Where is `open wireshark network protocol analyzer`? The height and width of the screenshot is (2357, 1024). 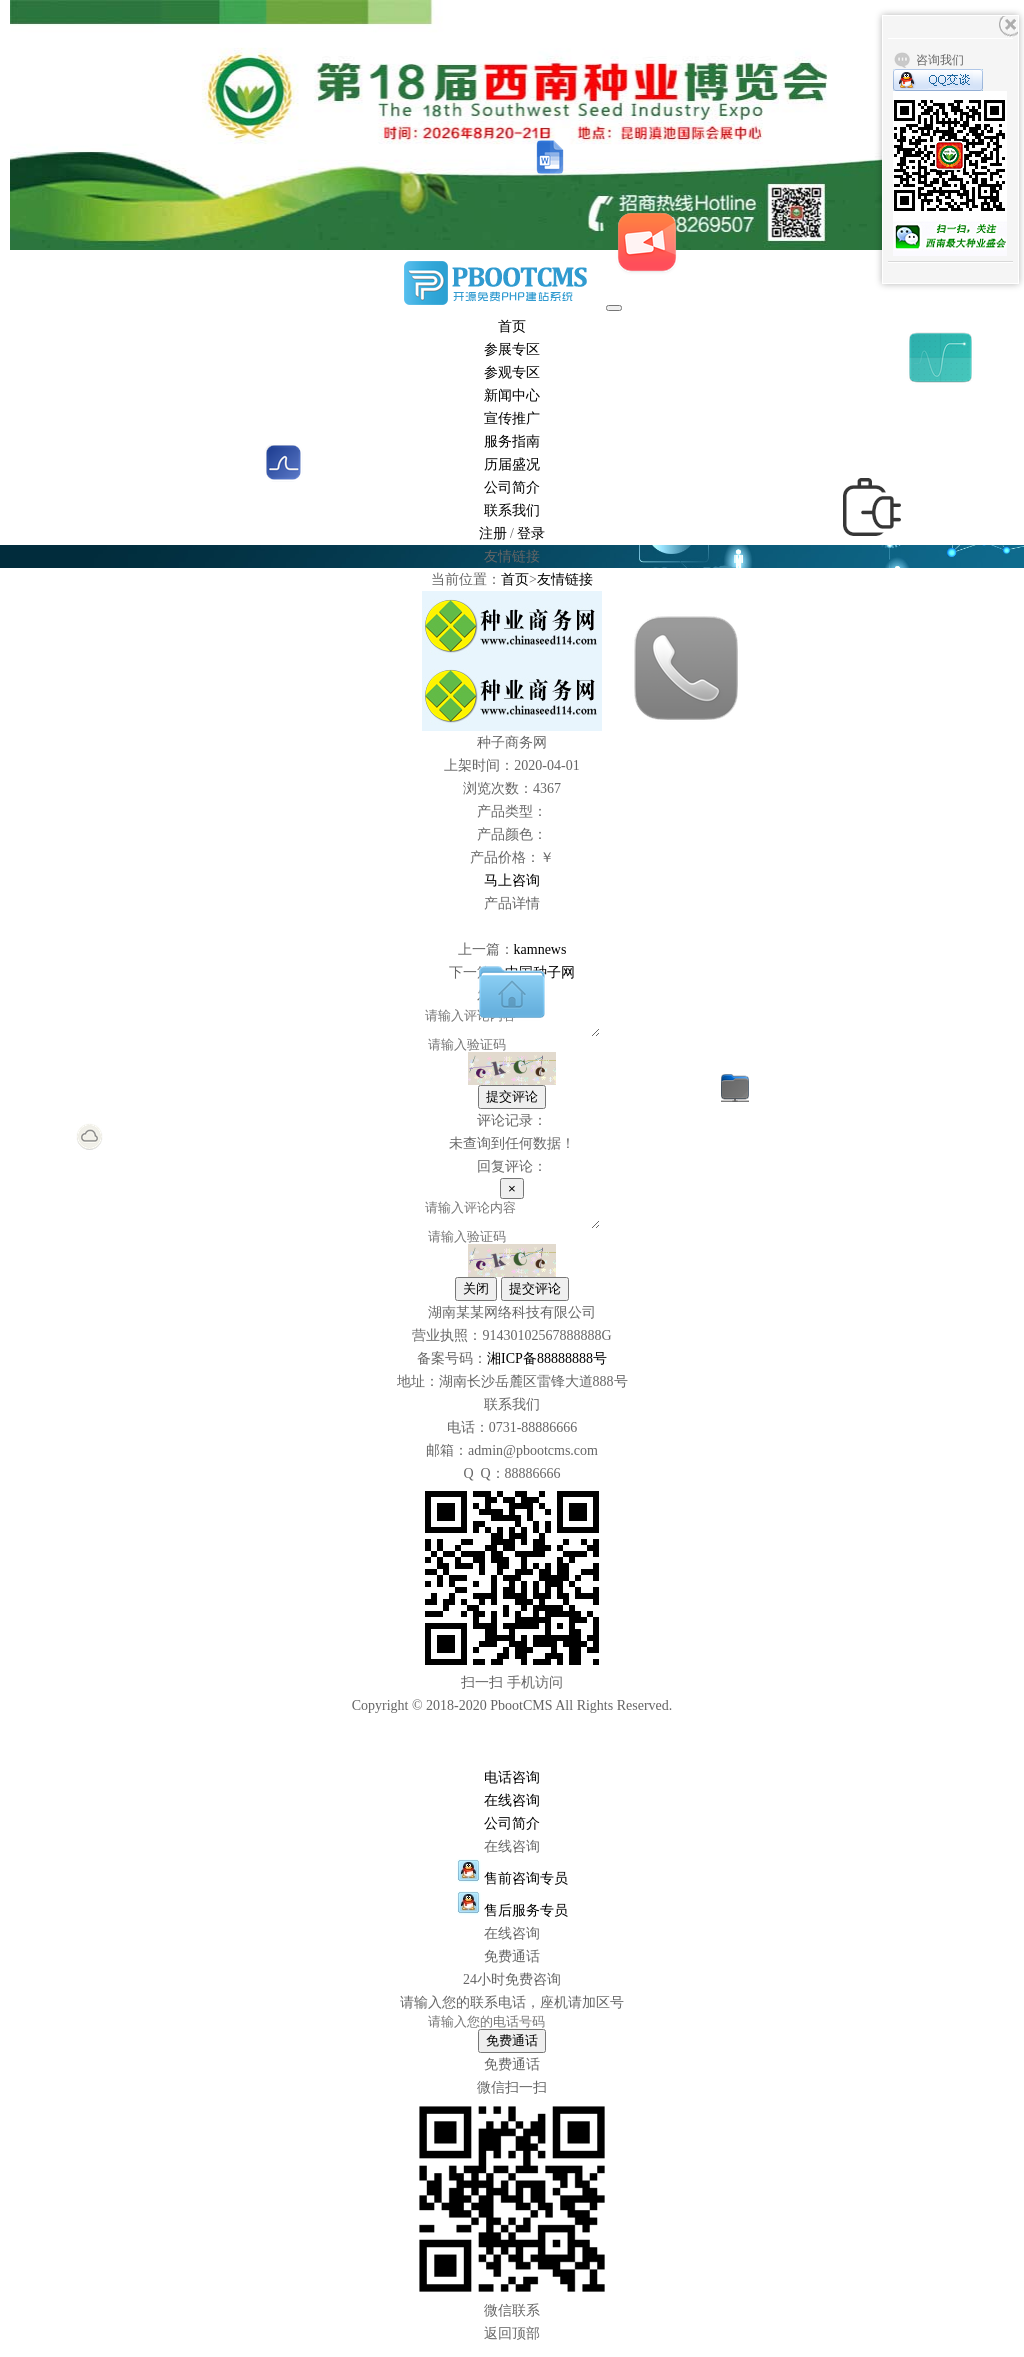
open wireshark network protocol analyzer is located at coordinates (283, 462).